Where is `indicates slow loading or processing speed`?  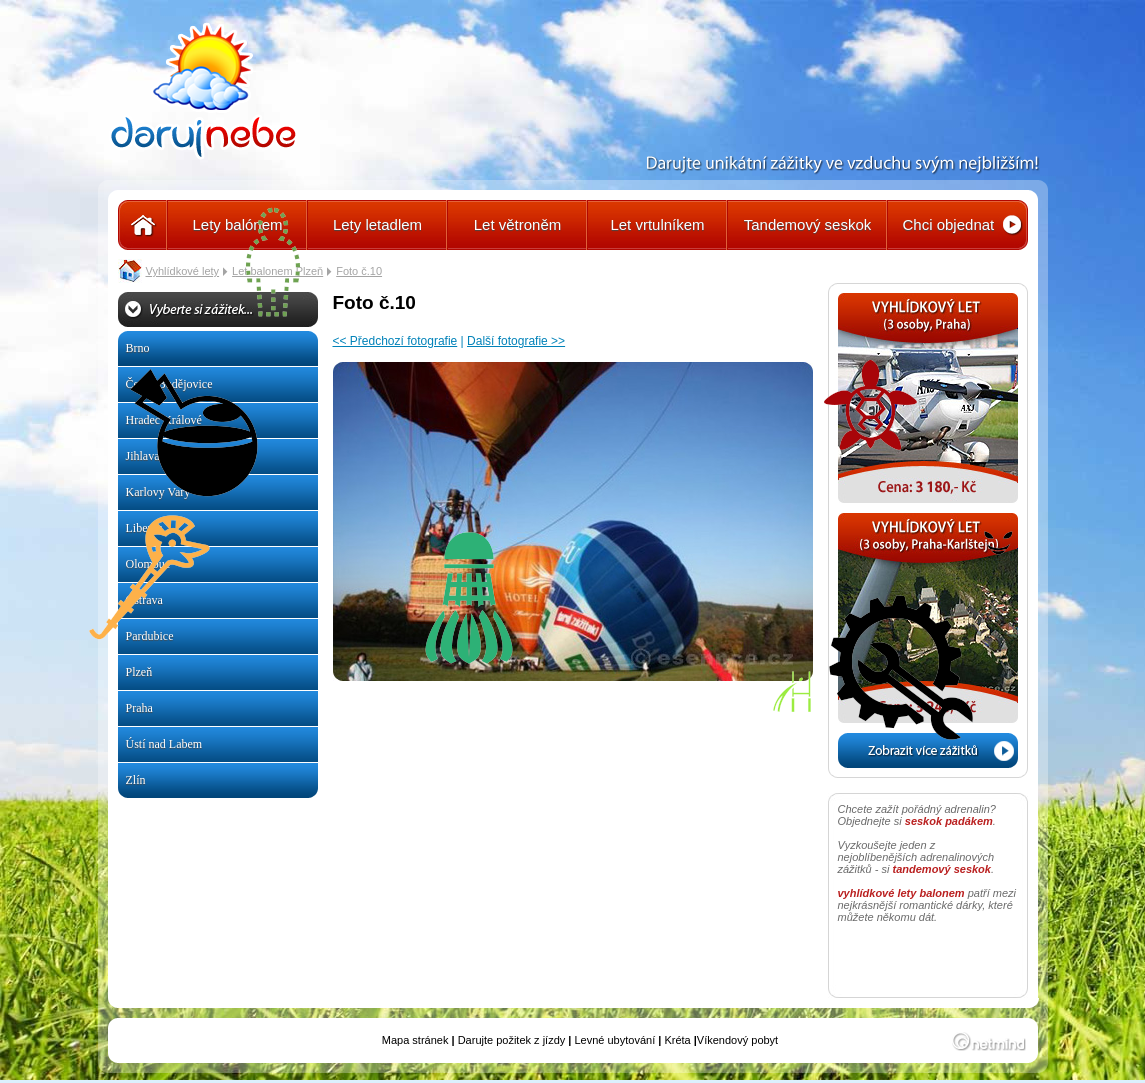
indicates slow loading or processing speed is located at coordinates (870, 405).